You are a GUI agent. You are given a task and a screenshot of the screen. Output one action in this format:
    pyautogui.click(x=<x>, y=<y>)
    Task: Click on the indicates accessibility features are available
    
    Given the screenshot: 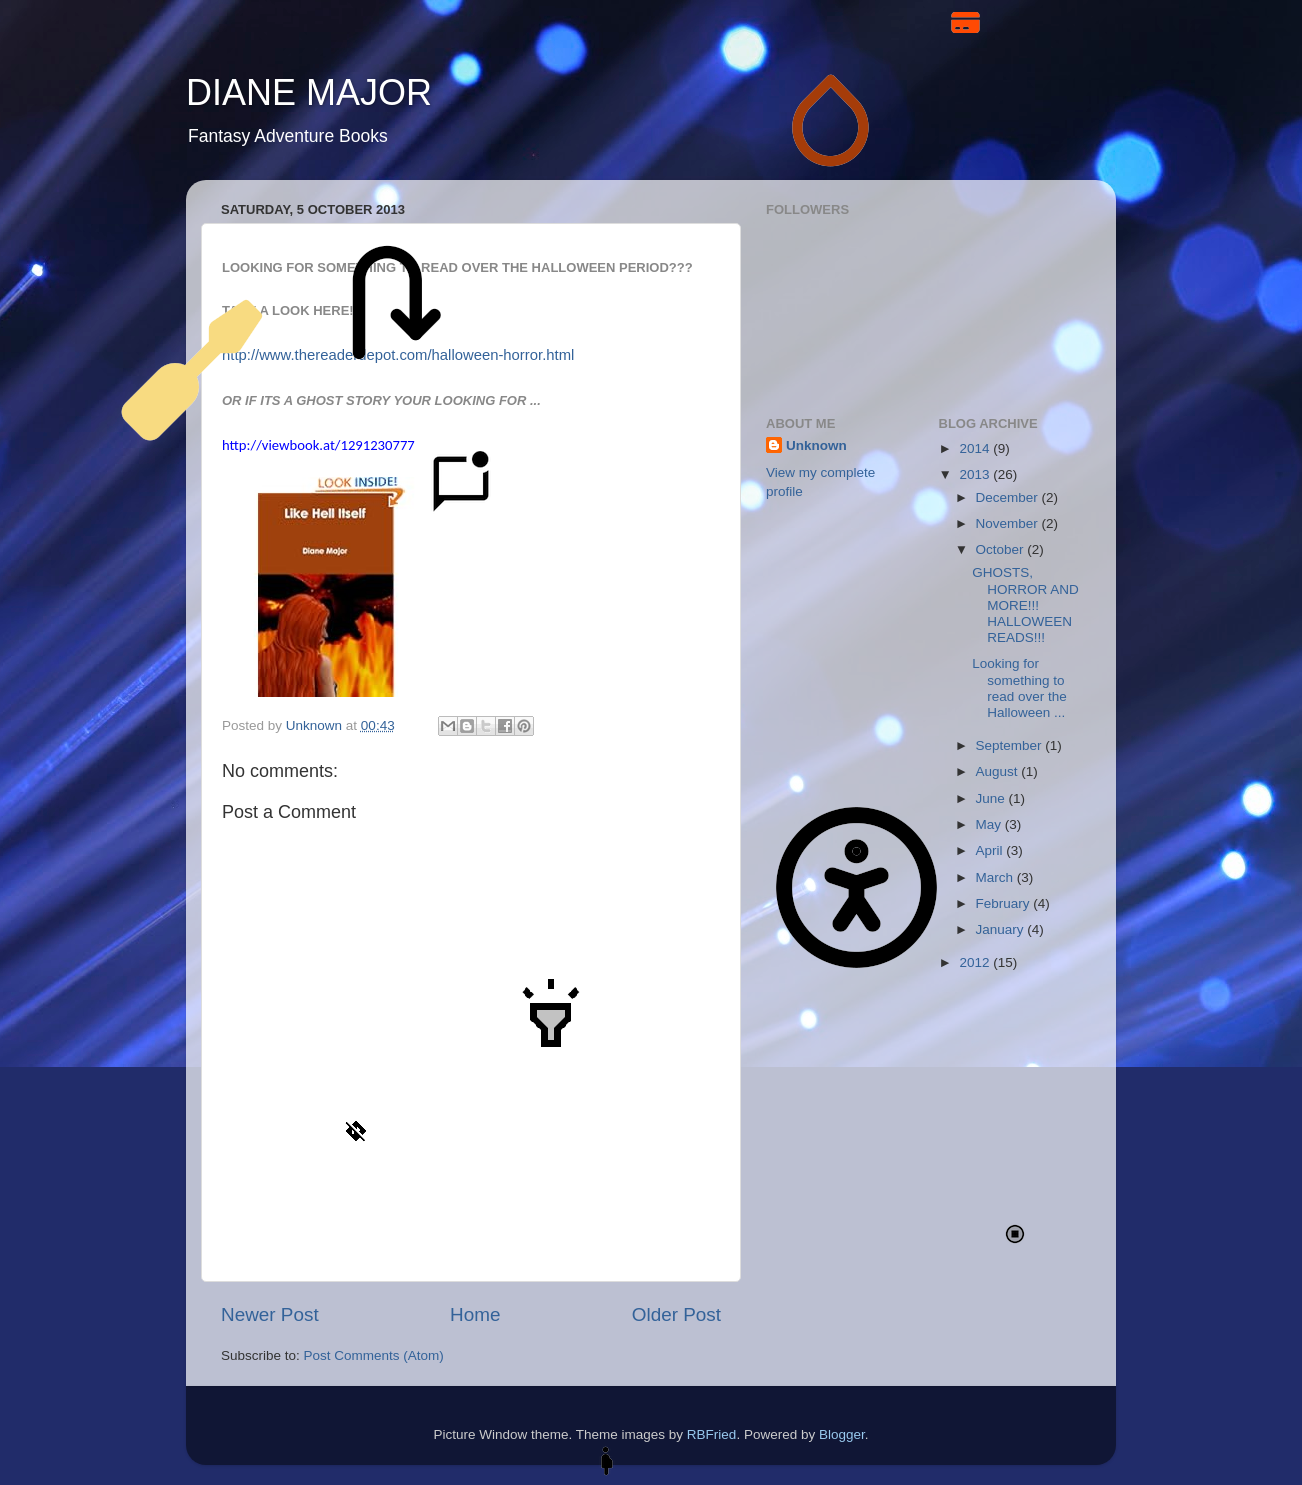 What is the action you would take?
    pyautogui.click(x=856, y=887)
    